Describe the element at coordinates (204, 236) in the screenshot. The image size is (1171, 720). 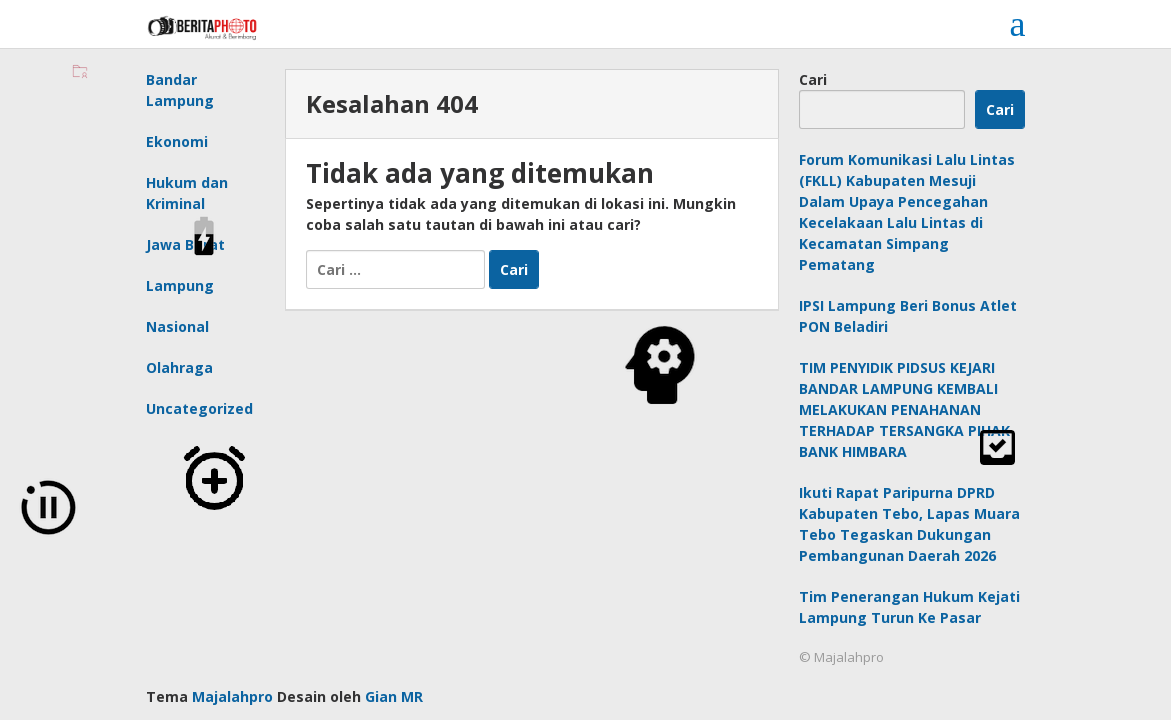
I see `indicates battery is charging at 60% capacity` at that location.